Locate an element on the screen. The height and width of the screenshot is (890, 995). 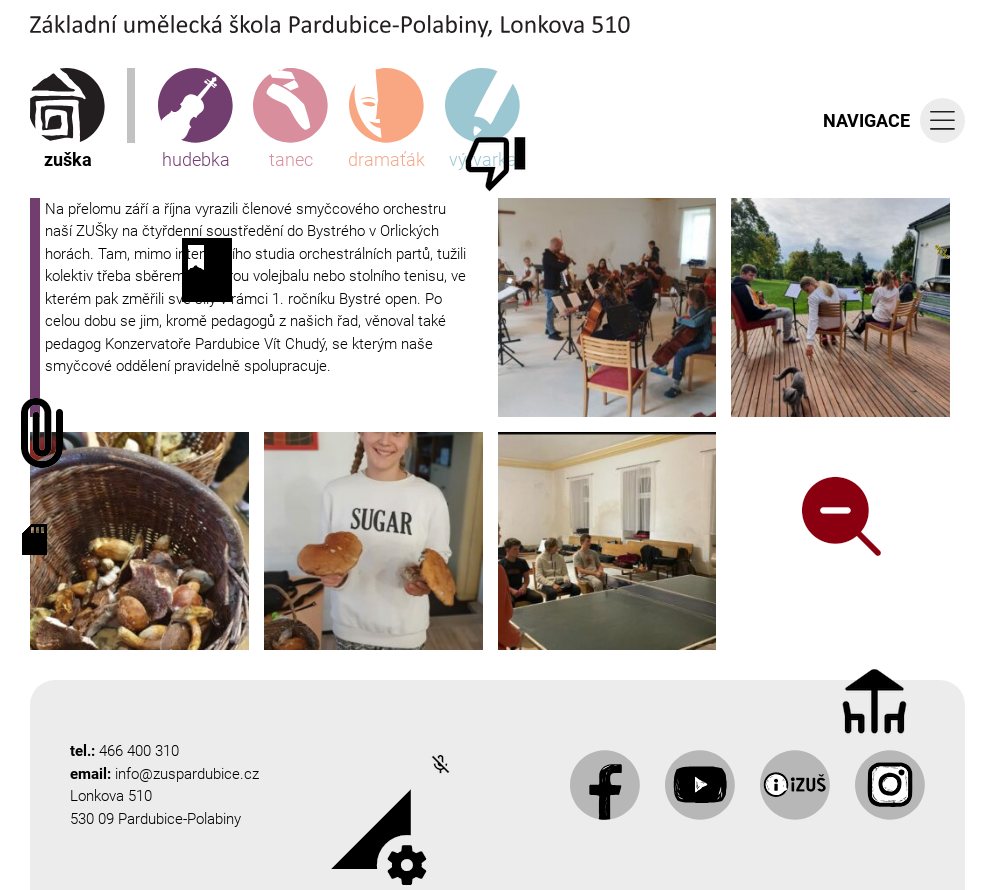
attach a file to your message is located at coordinates (42, 433).